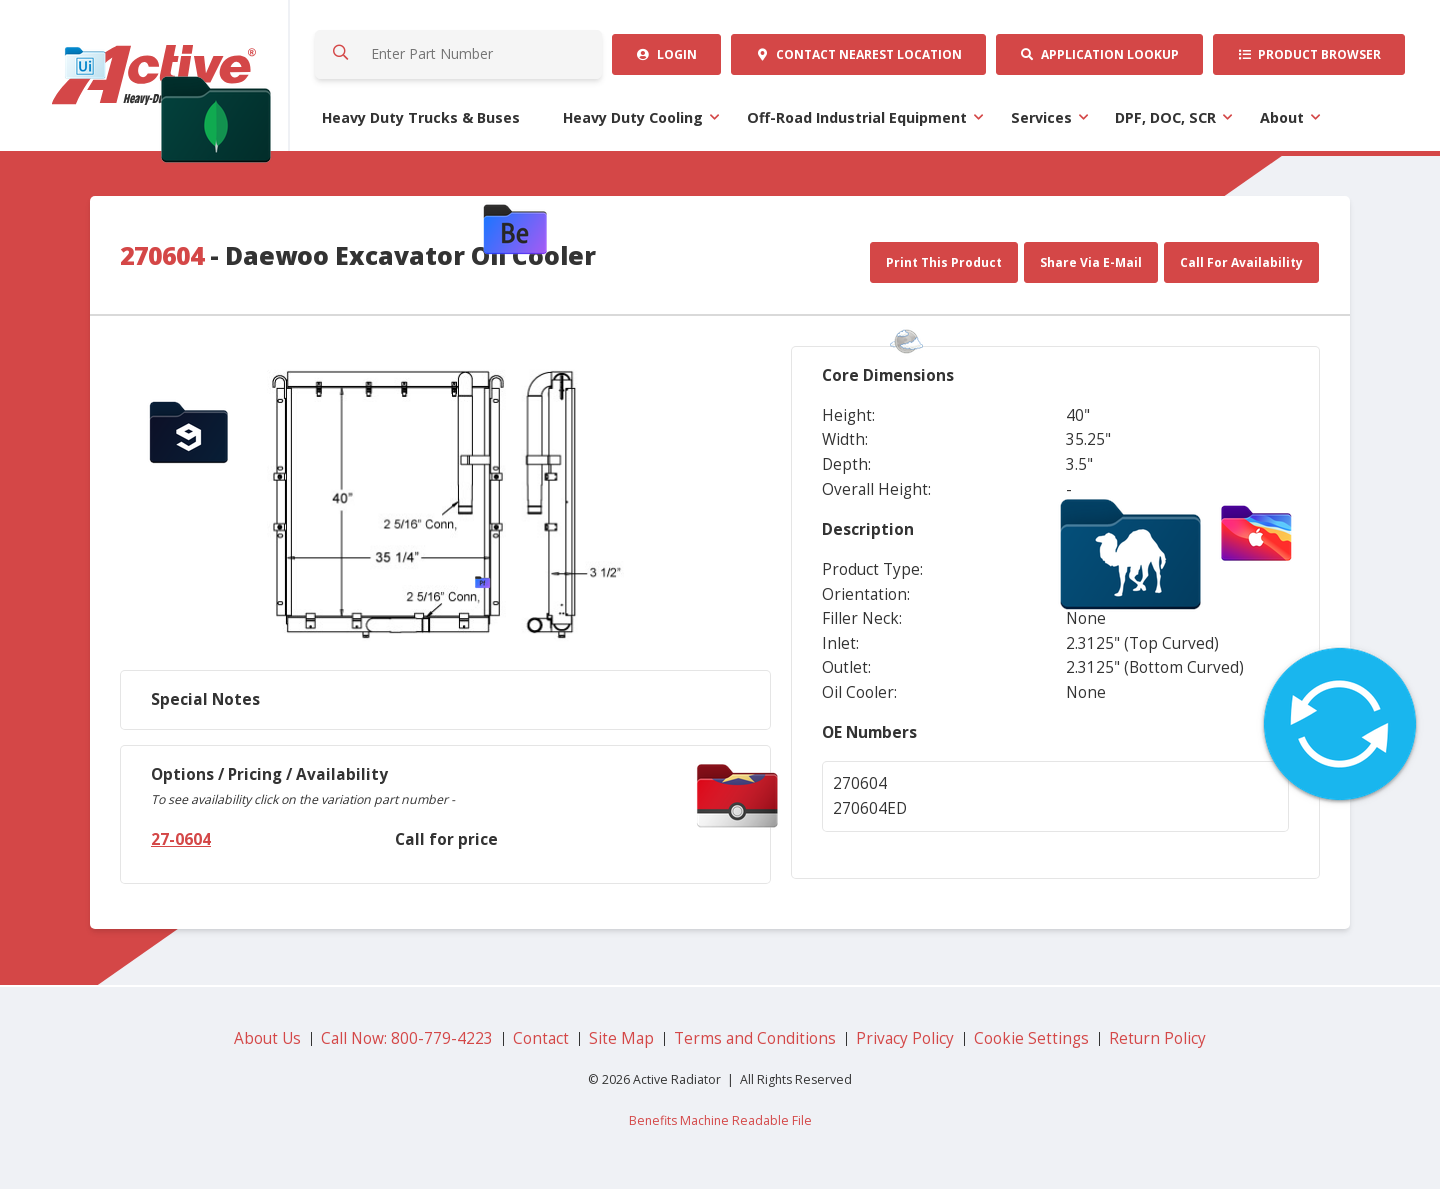 The height and width of the screenshot is (1189, 1440). I want to click on open folder in macos big sur style, so click(1256, 535).